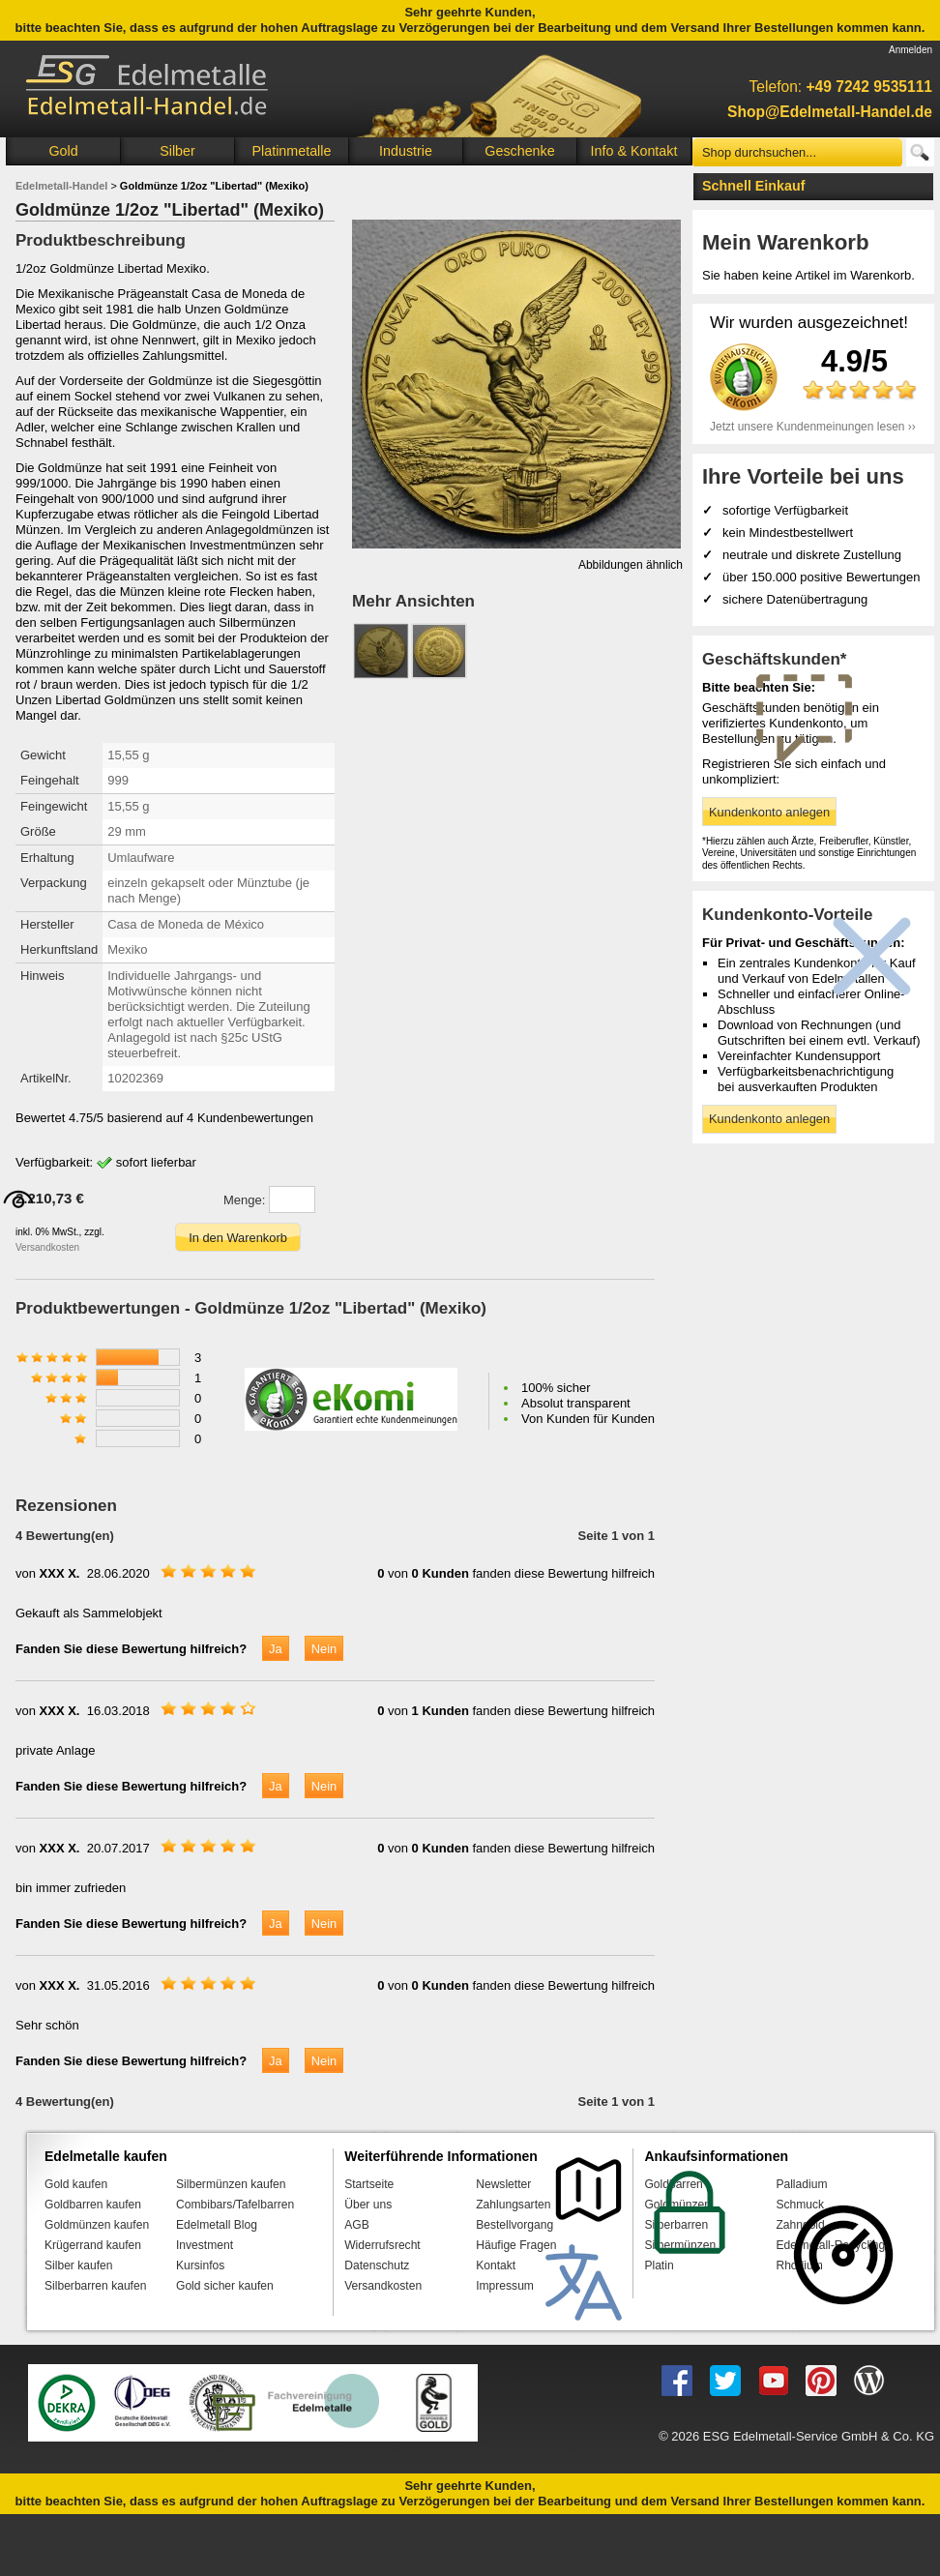 This screenshot has height=2576, width=940. Describe the element at coordinates (18, 1200) in the screenshot. I see `toggle visibility of a file or element` at that location.